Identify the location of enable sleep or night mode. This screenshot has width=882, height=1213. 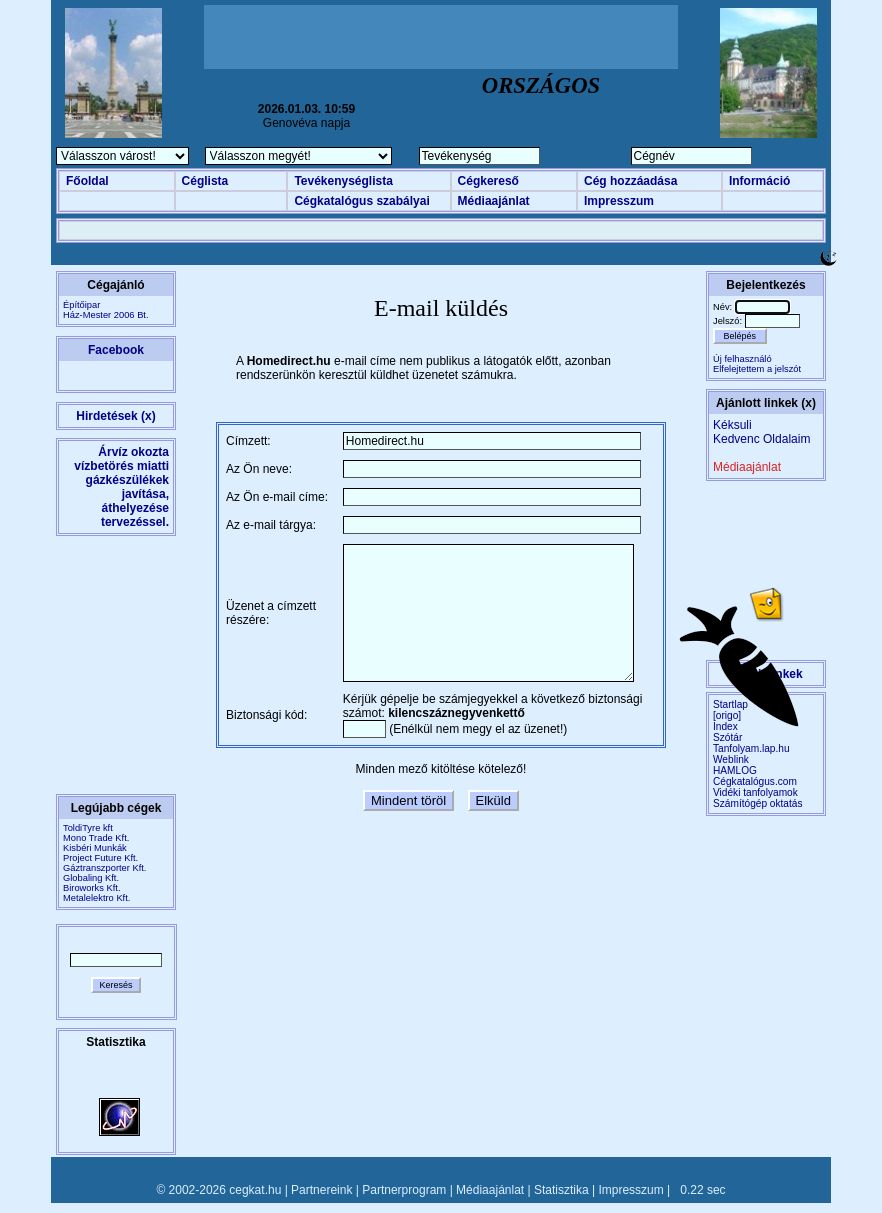
(828, 257).